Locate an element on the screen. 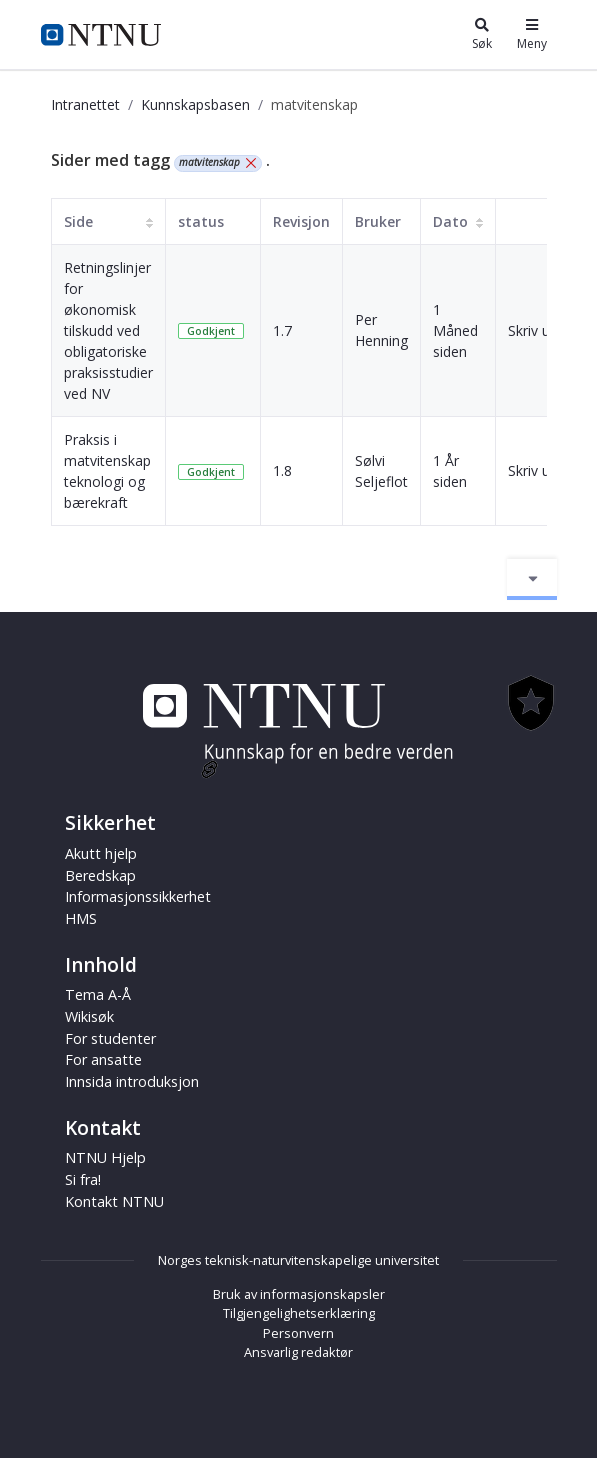  link to Svelte framework documentation or resources is located at coordinates (210, 769).